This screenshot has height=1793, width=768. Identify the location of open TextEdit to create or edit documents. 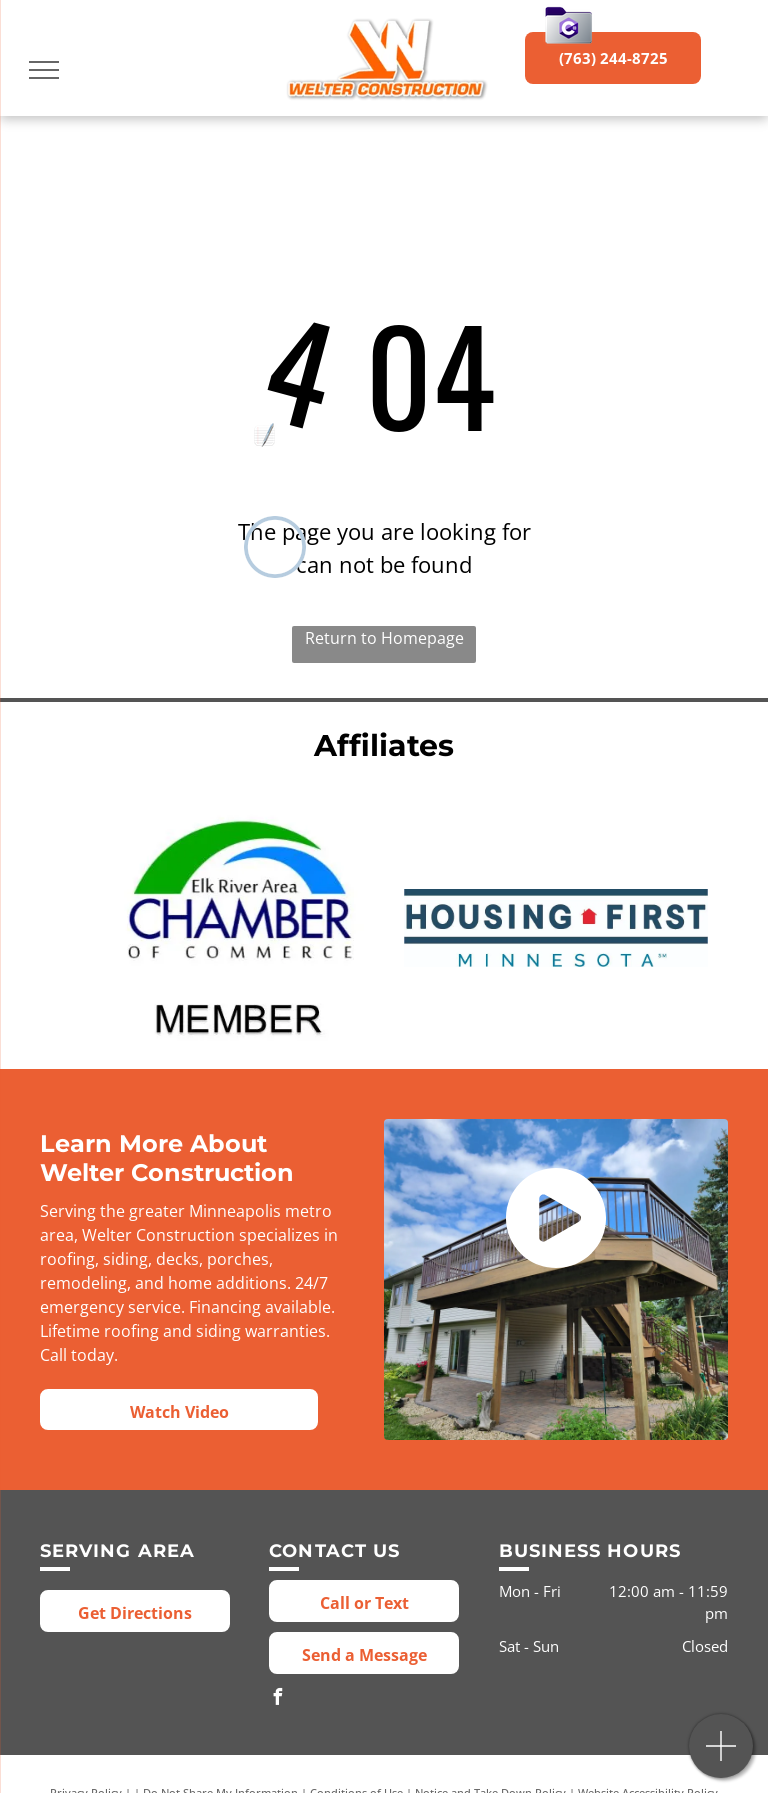
(264, 435).